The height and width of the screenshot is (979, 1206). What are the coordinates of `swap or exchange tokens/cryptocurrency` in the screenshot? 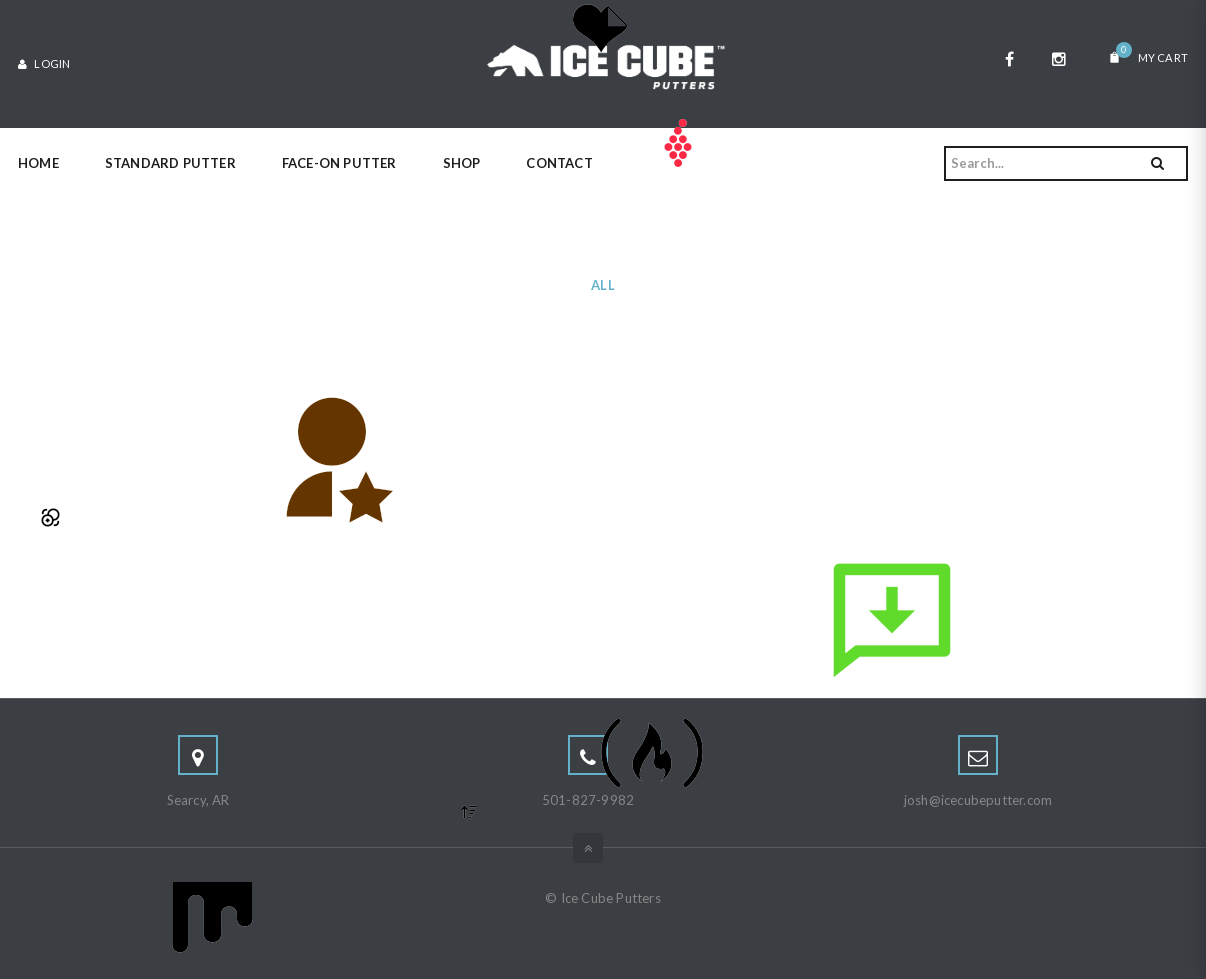 It's located at (50, 517).